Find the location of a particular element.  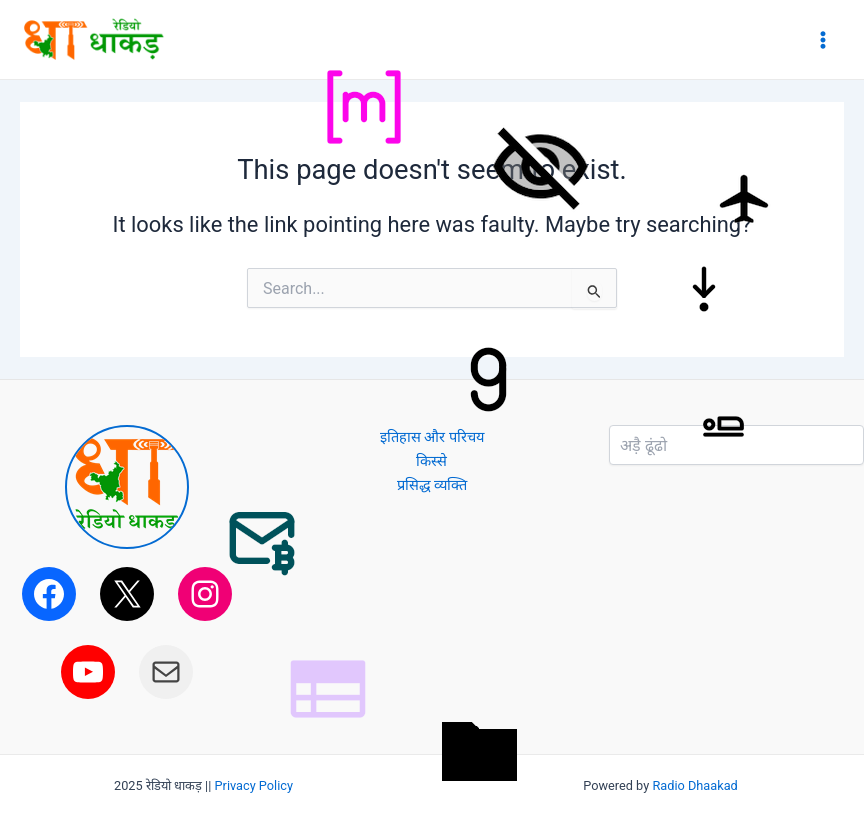

enable airplane mode is located at coordinates (744, 199).